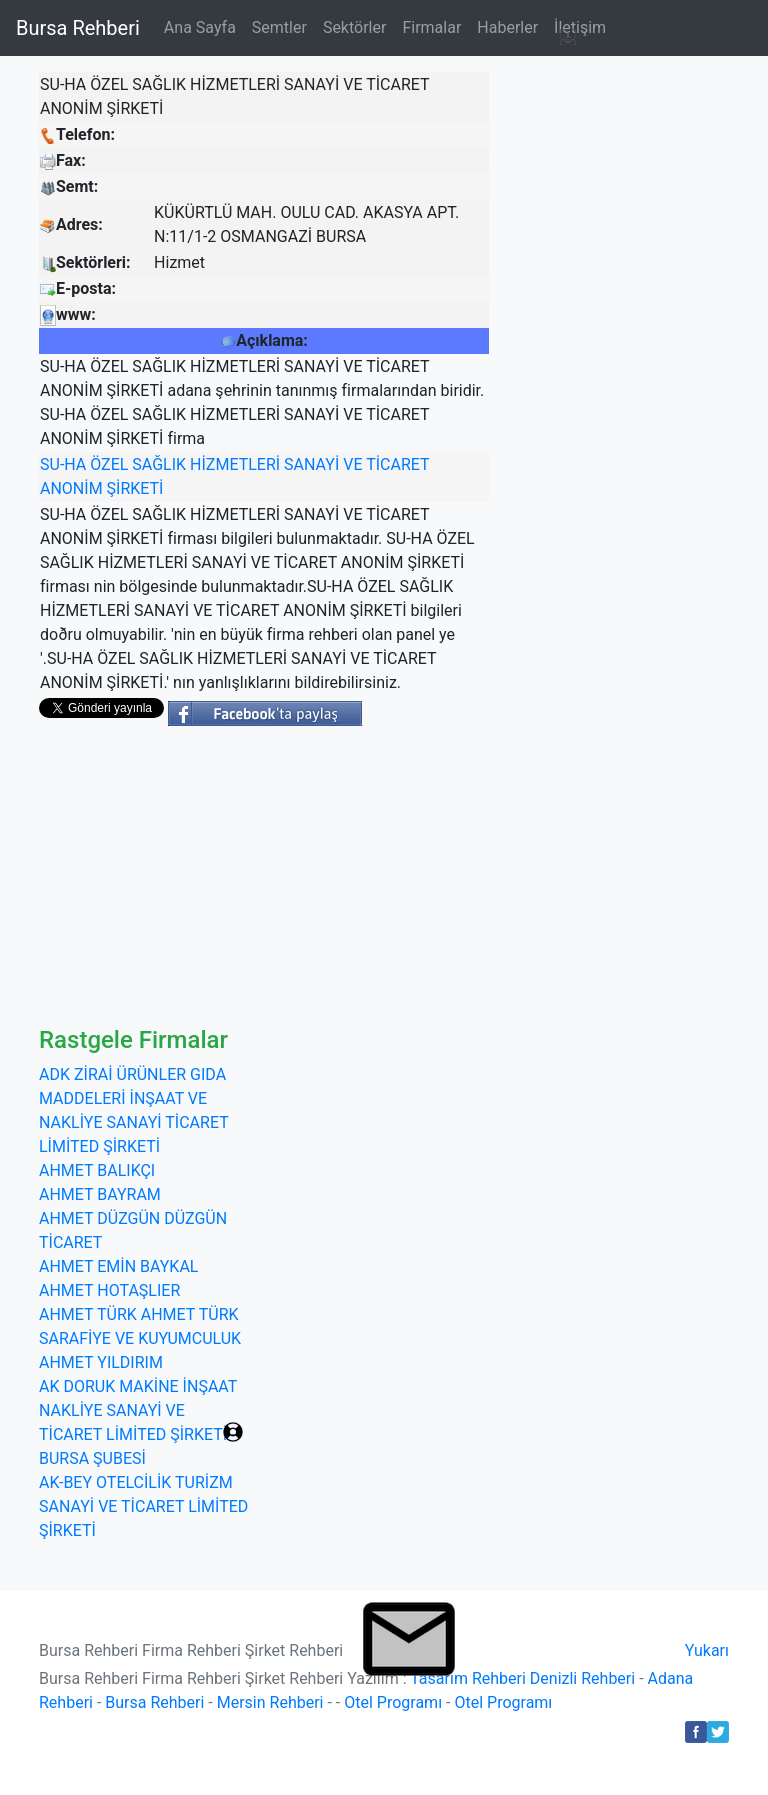 The height and width of the screenshot is (1795, 768). What do you see at coordinates (409, 1639) in the screenshot?
I see `view unread emails or messages` at bounding box center [409, 1639].